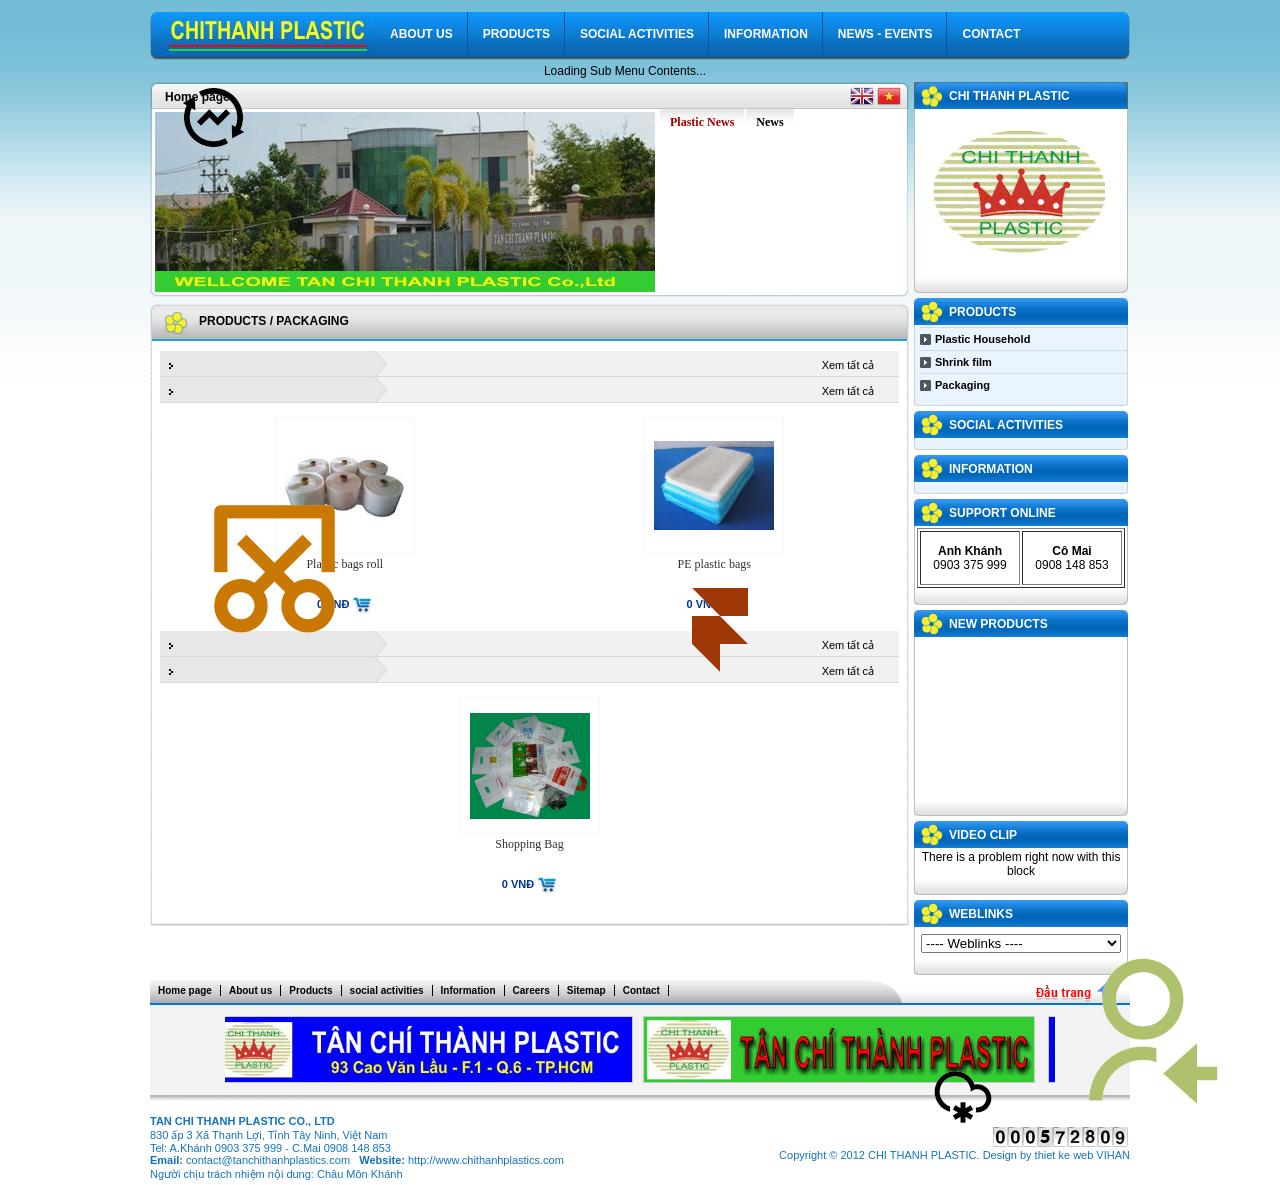 The width and height of the screenshot is (1280, 1185). Describe the element at coordinates (963, 1097) in the screenshot. I see `indicates snowy weather conditions` at that location.